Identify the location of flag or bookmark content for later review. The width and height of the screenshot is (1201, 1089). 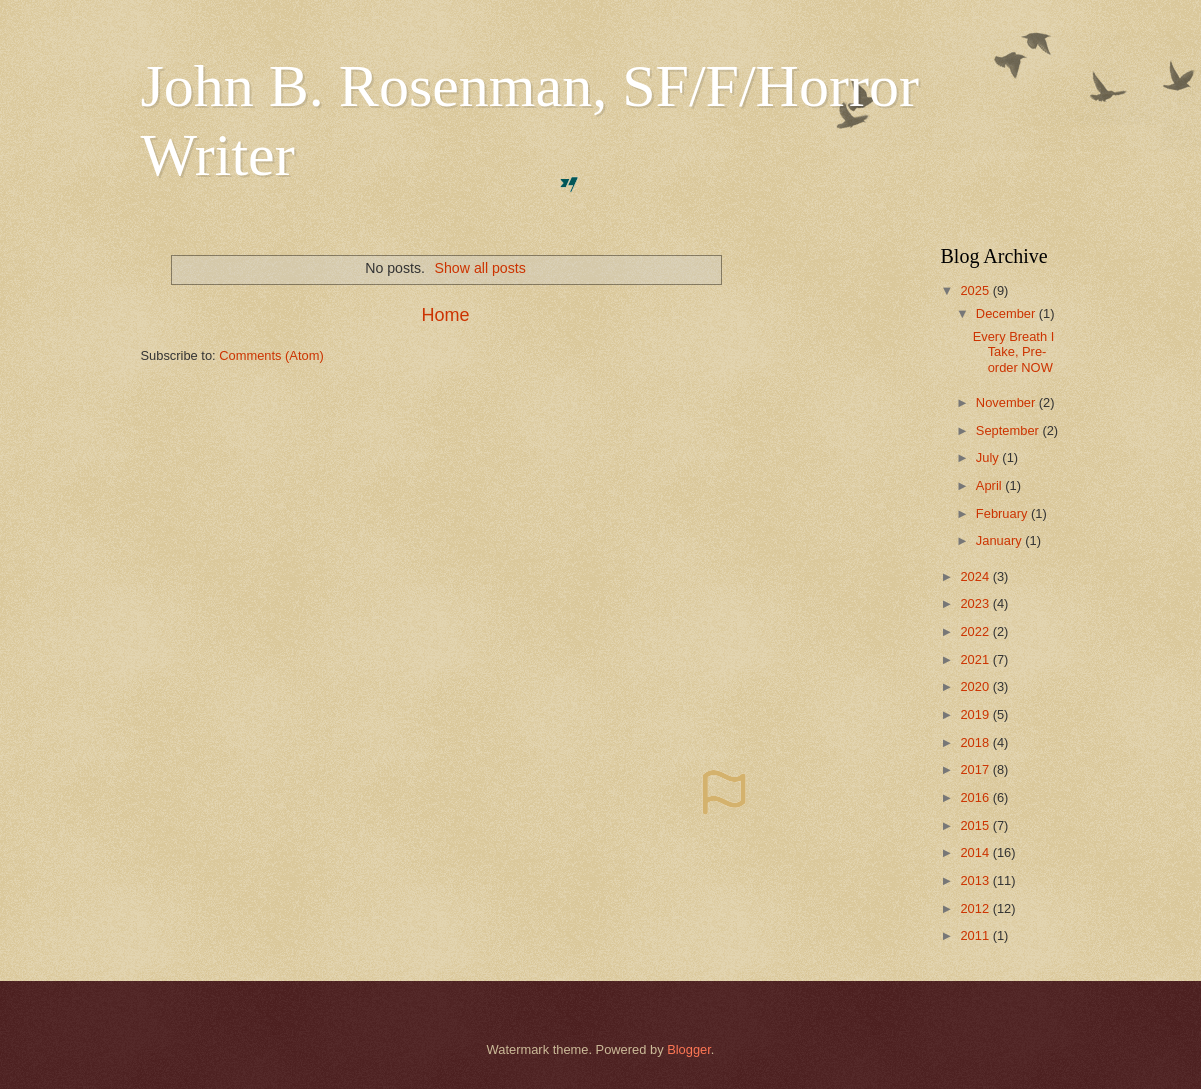
(569, 184).